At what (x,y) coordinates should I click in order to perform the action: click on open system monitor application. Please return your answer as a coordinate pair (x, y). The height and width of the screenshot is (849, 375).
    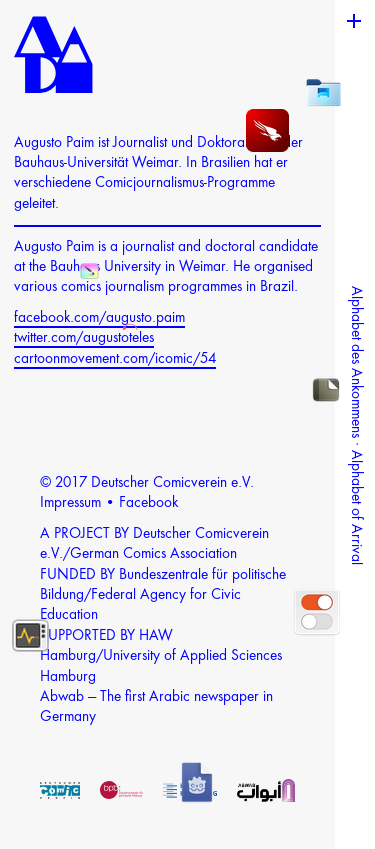
    Looking at the image, I should click on (30, 635).